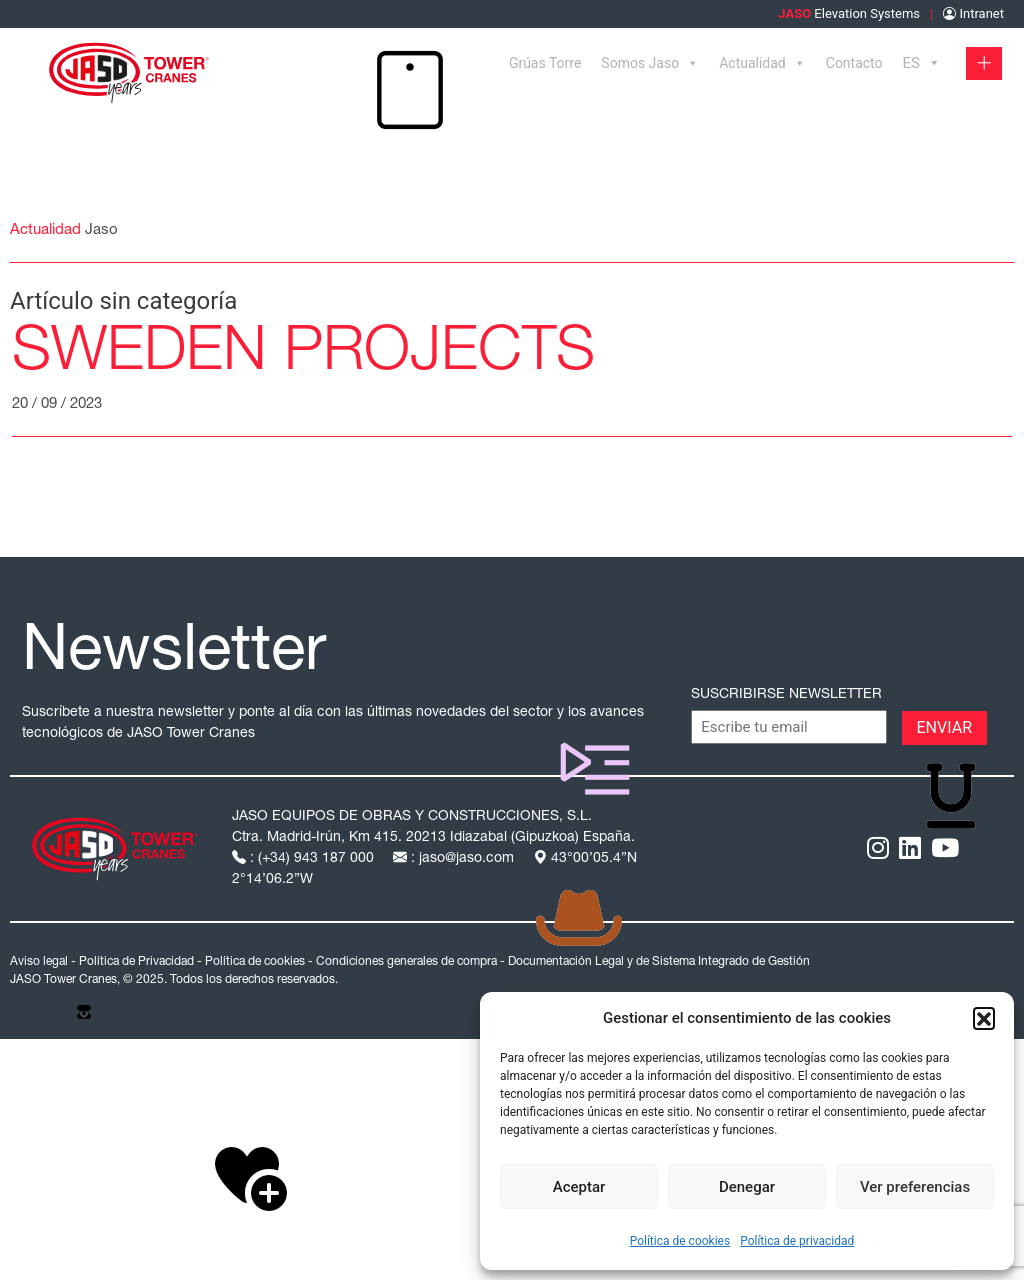 The height and width of the screenshot is (1280, 1024). I want to click on move to the next step in a workflow diagram, so click(84, 1012).